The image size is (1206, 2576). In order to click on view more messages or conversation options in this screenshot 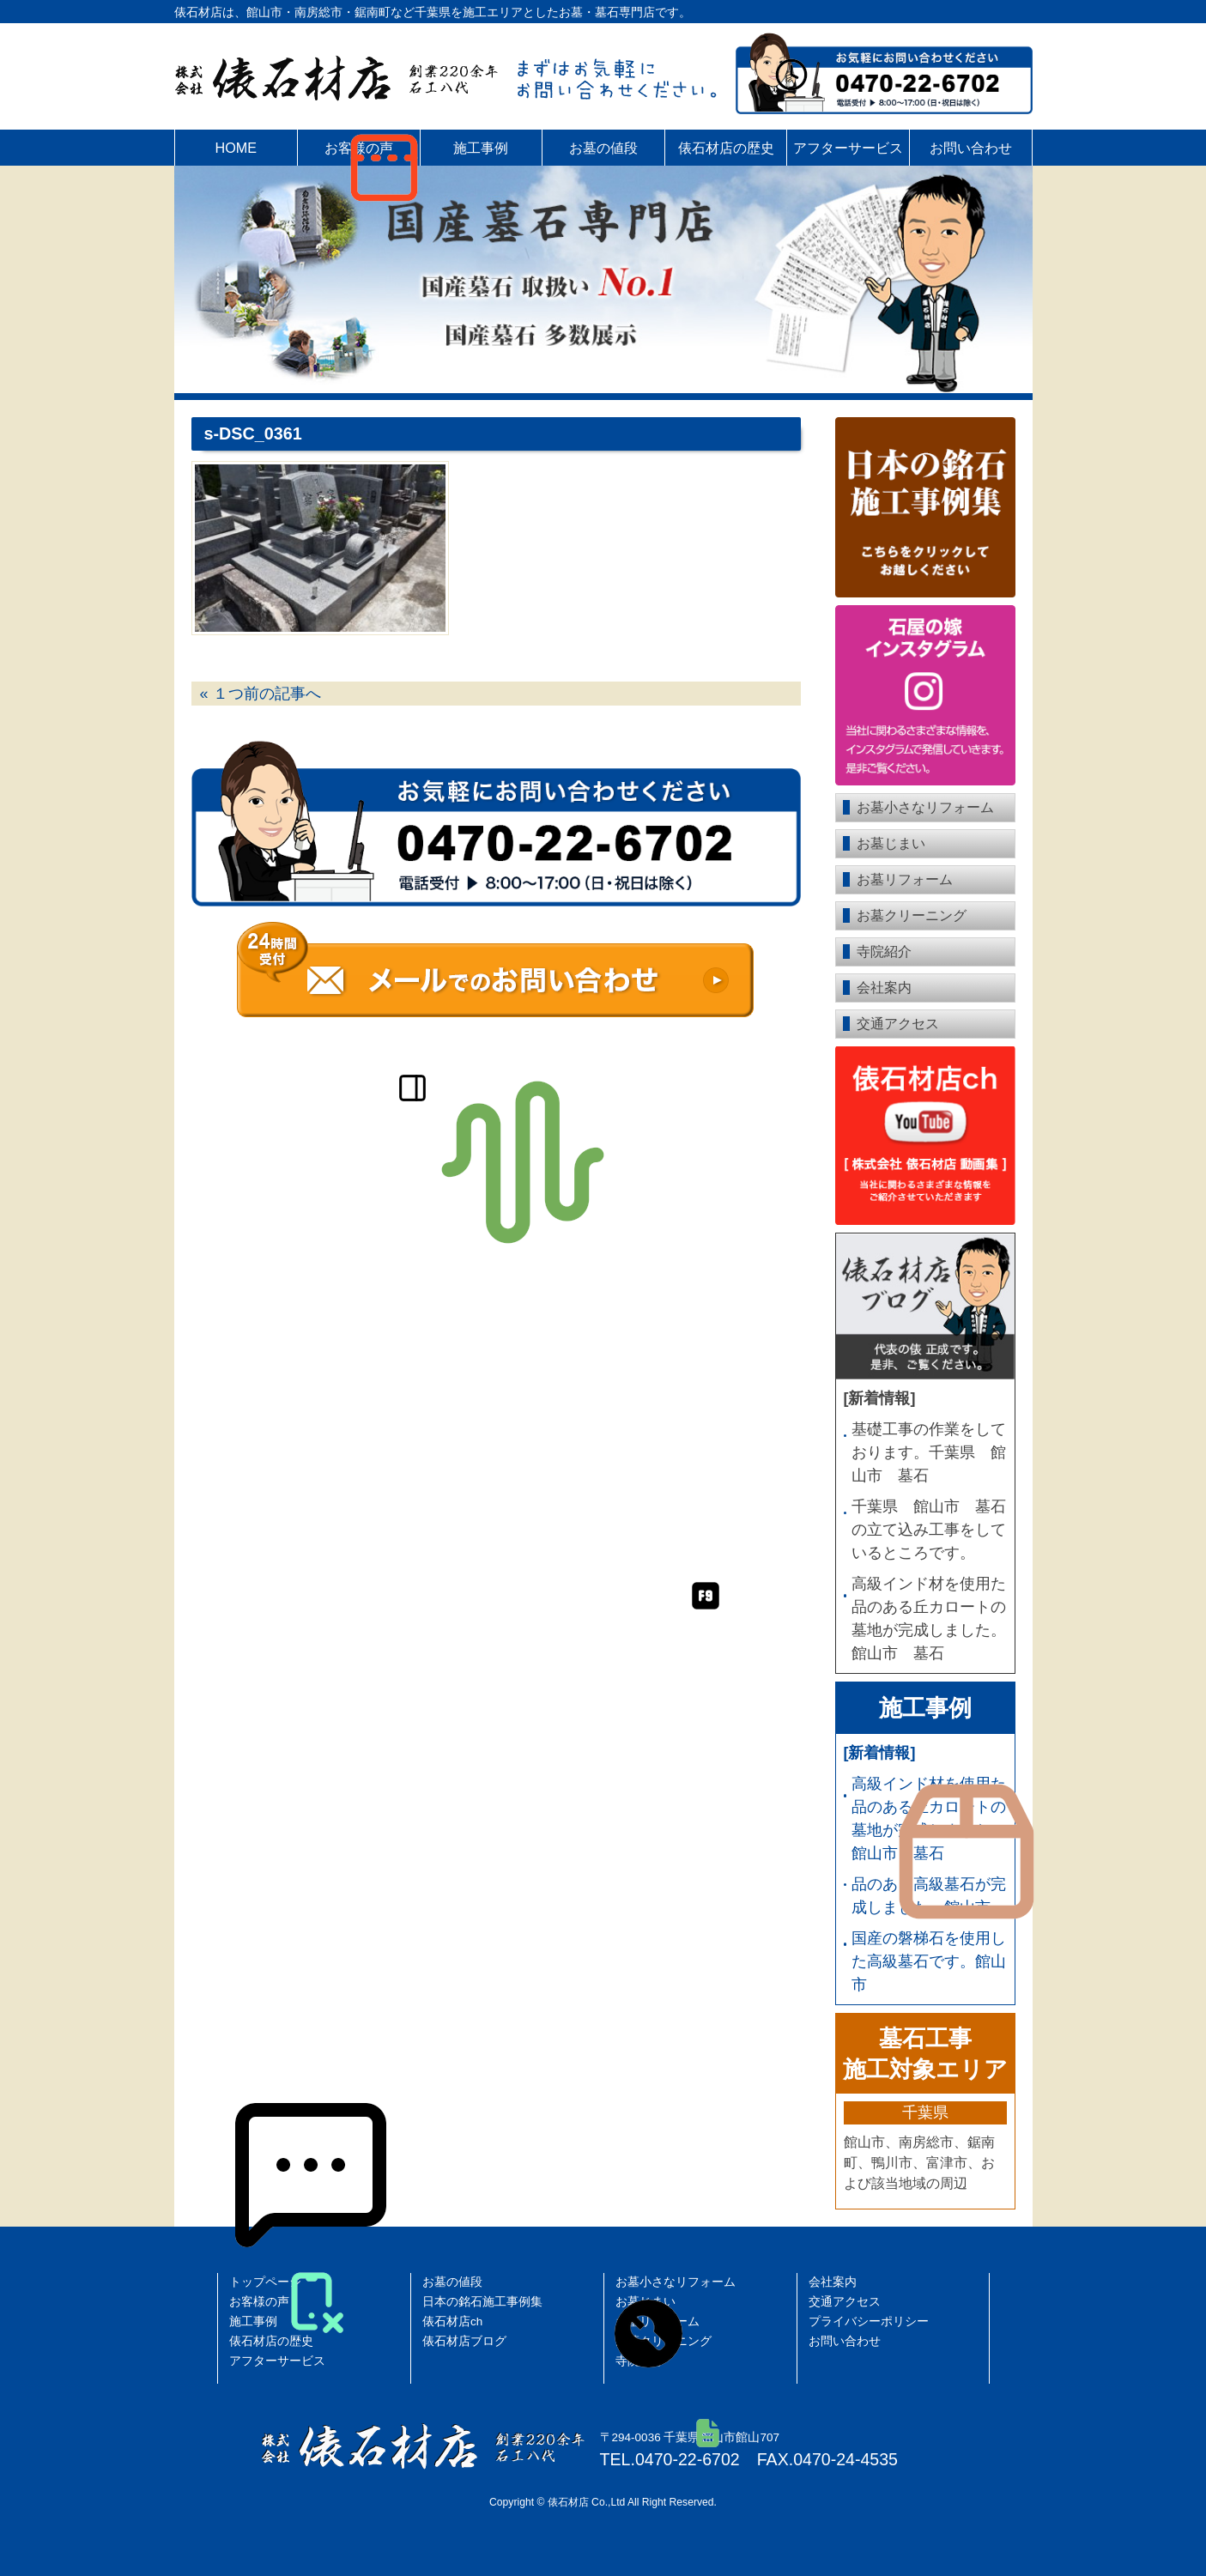, I will do `click(311, 2172)`.